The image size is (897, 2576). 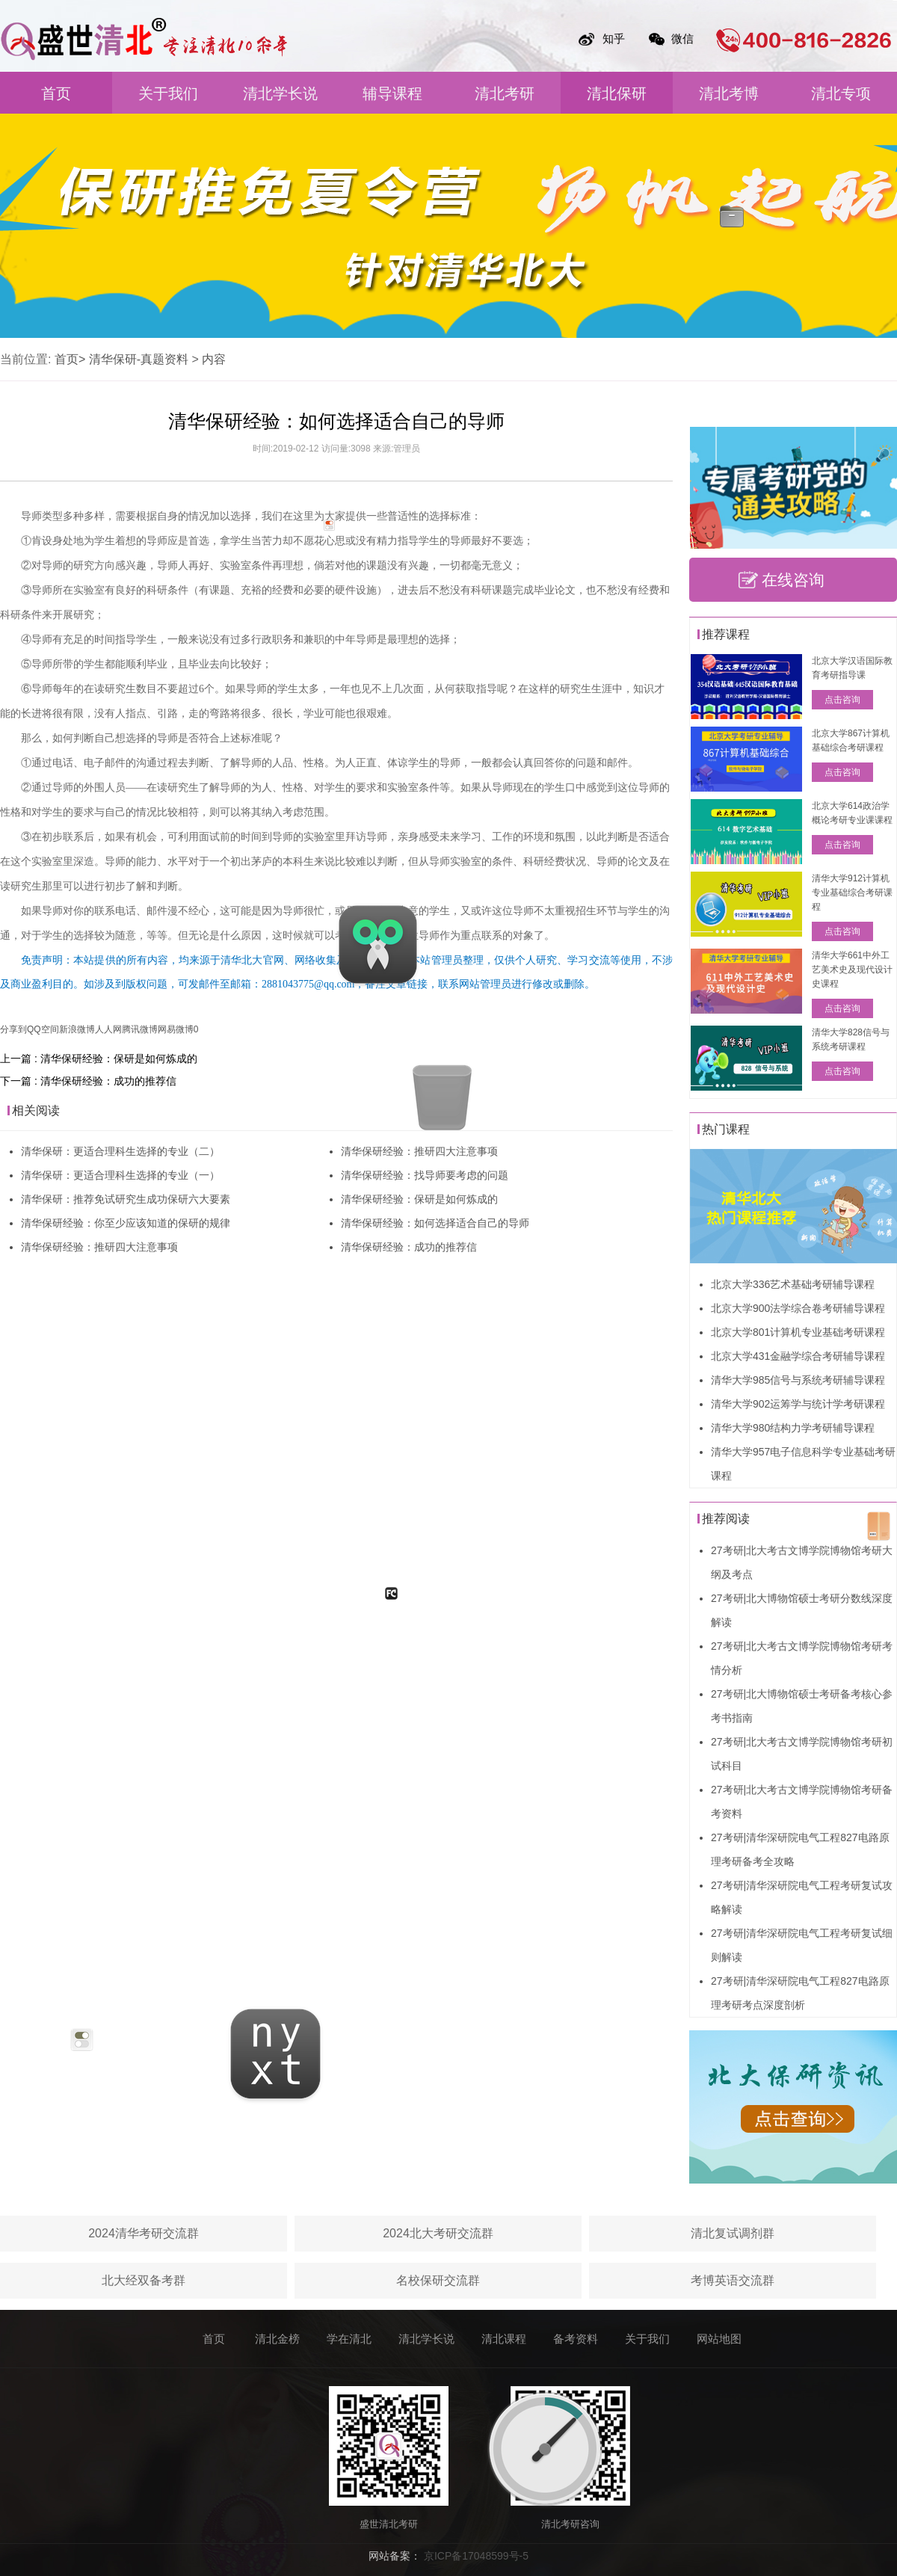 What do you see at coordinates (329, 525) in the screenshot?
I see `open gnome tweaks to customize system settings` at bounding box center [329, 525].